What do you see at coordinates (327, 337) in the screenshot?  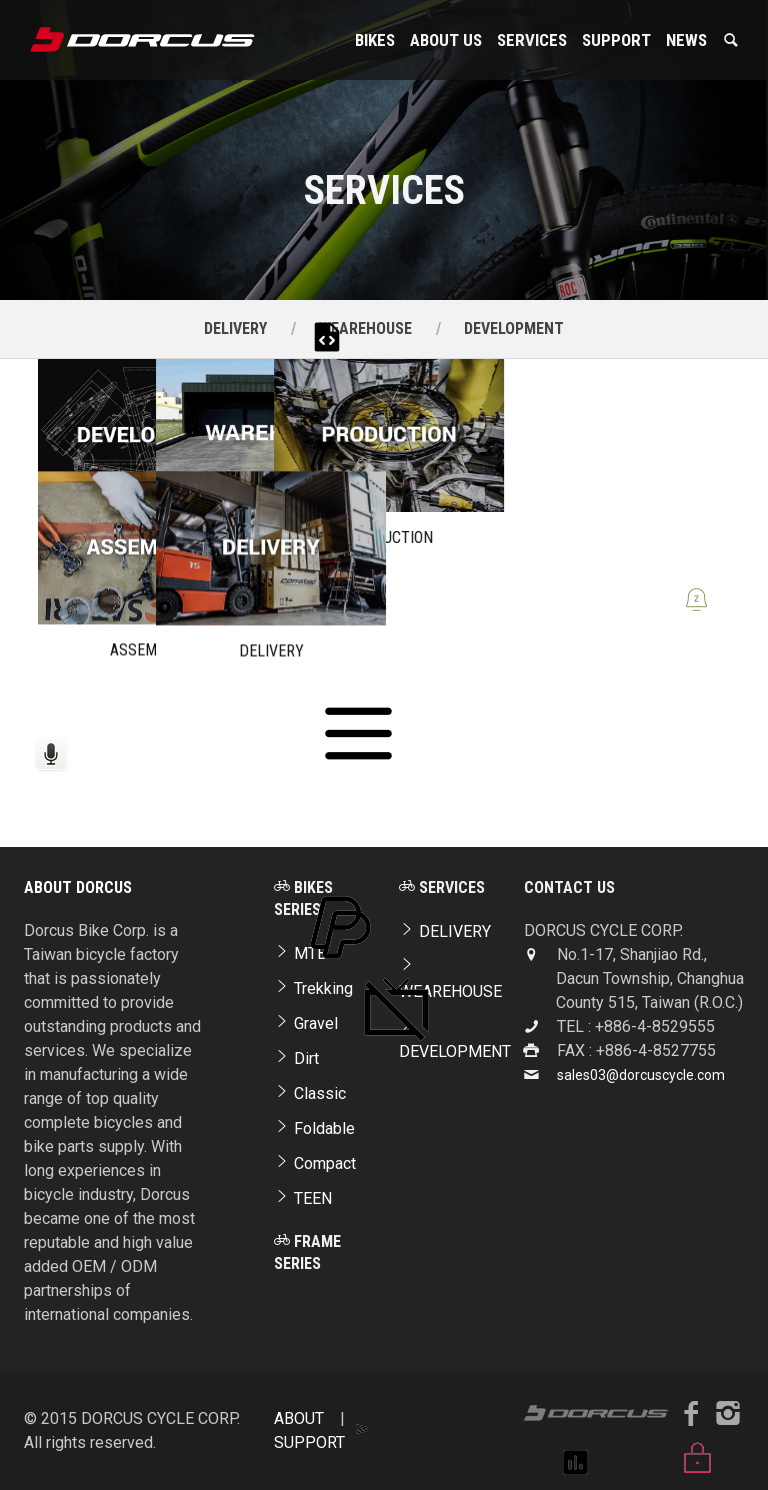 I see `view source code file` at bounding box center [327, 337].